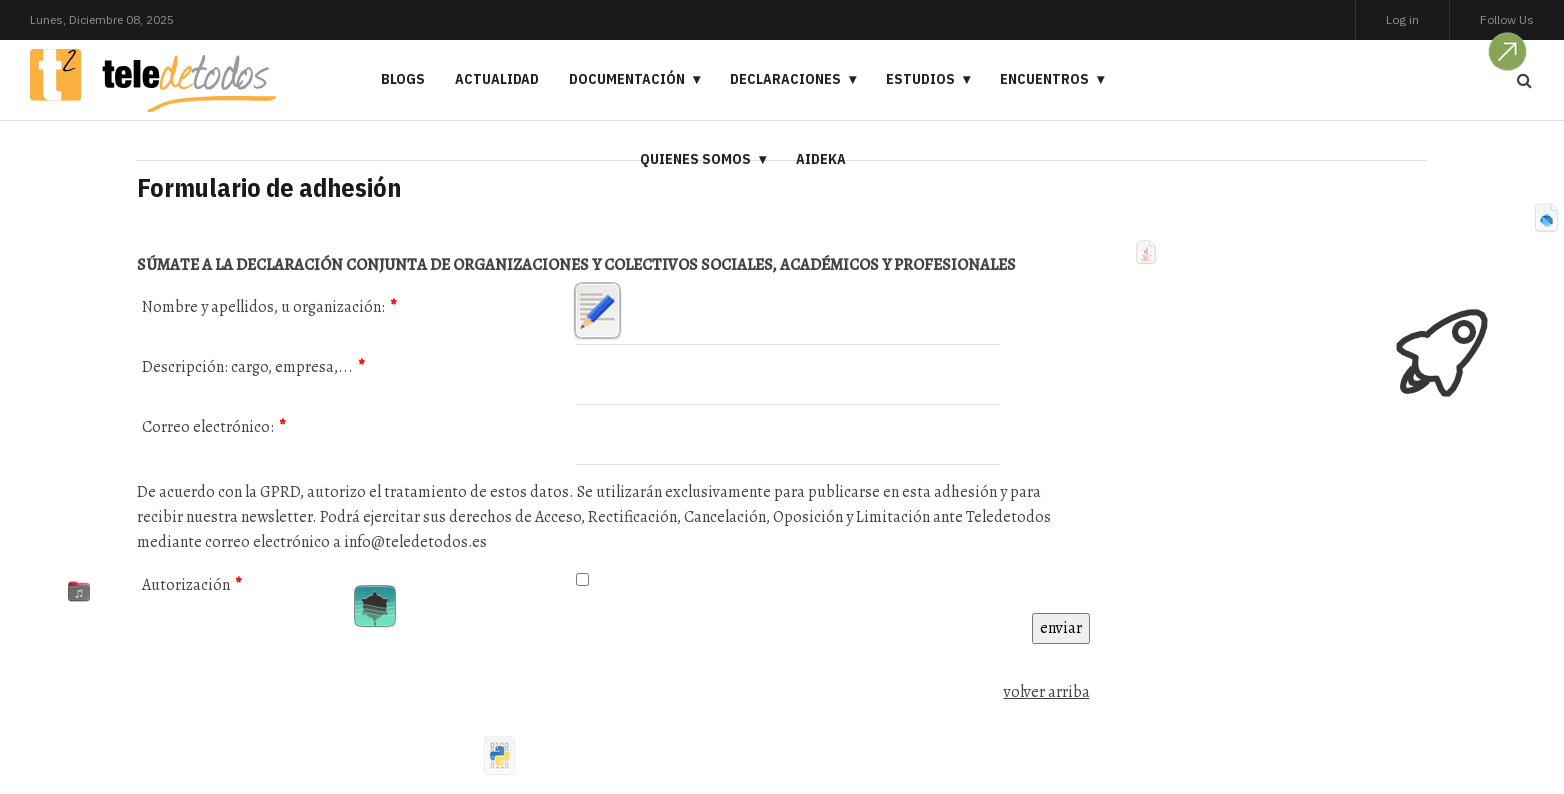 The image size is (1564, 794). What do you see at coordinates (1146, 252) in the screenshot?
I see `a java source code file` at bounding box center [1146, 252].